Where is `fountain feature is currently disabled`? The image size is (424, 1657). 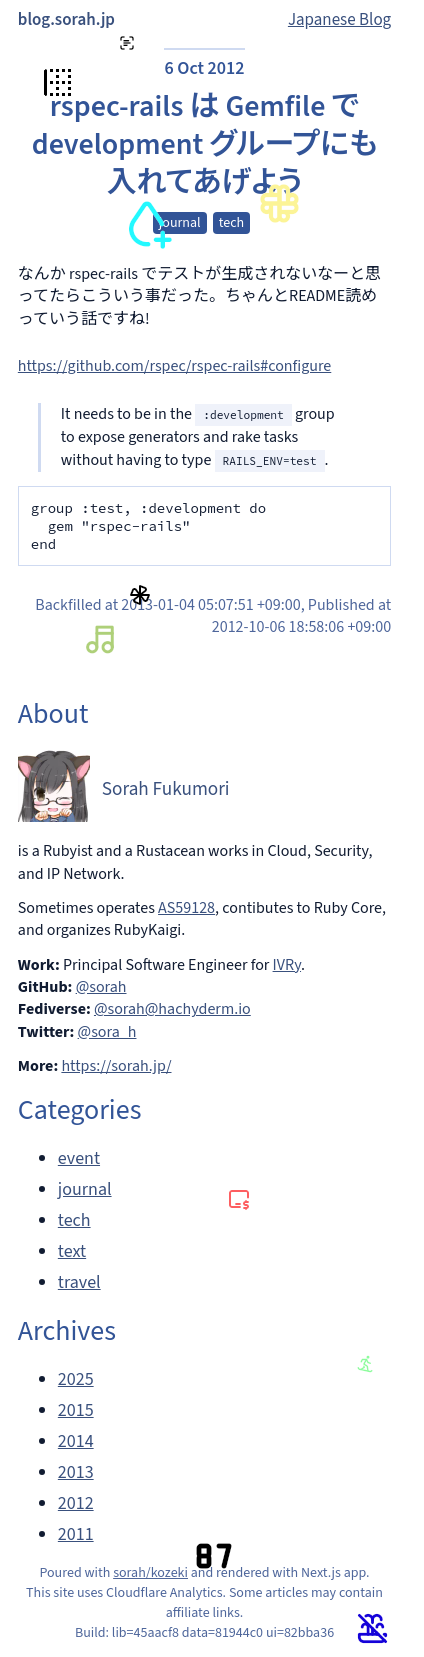
fountain feature is currently disabled is located at coordinates (372, 1628).